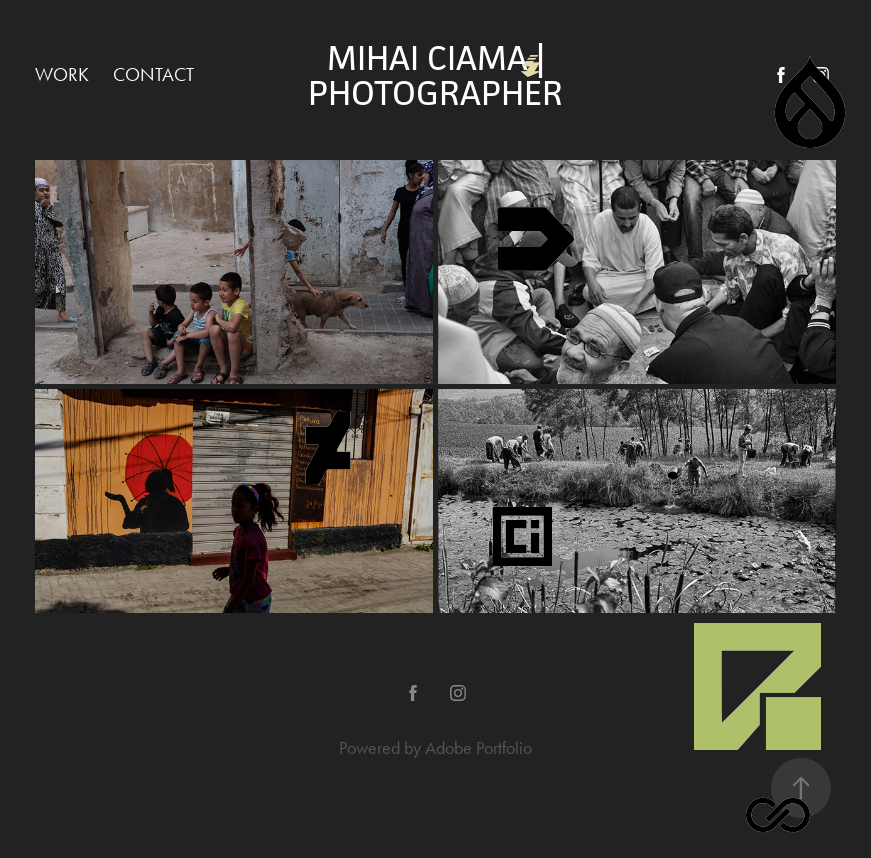 The height and width of the screenshot is (858, 871). What do you see at coordinates (328, 448) in the screenshot?
I see `visit deviantart profile or page` at bounding box center [328, 448].